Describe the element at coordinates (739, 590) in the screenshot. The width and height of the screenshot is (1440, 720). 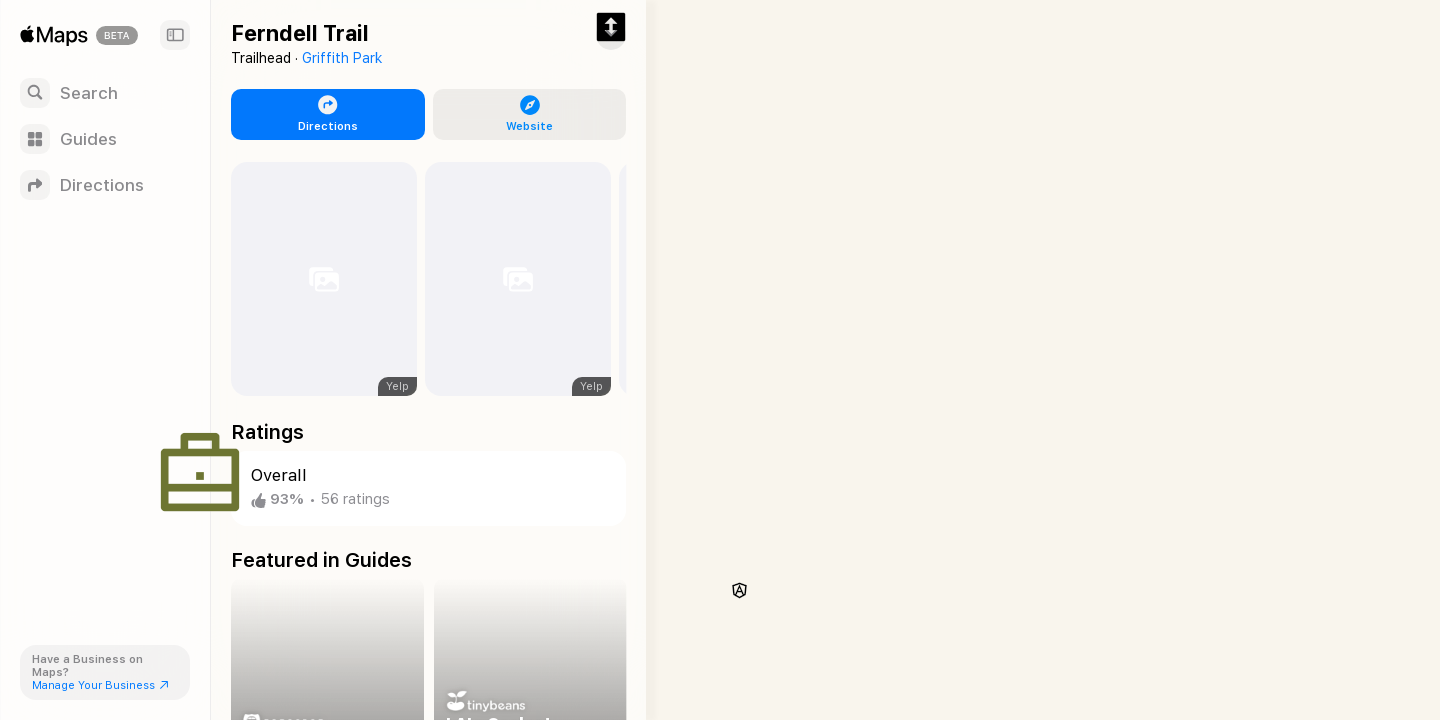
I see `angularjs framework logo` at that location.